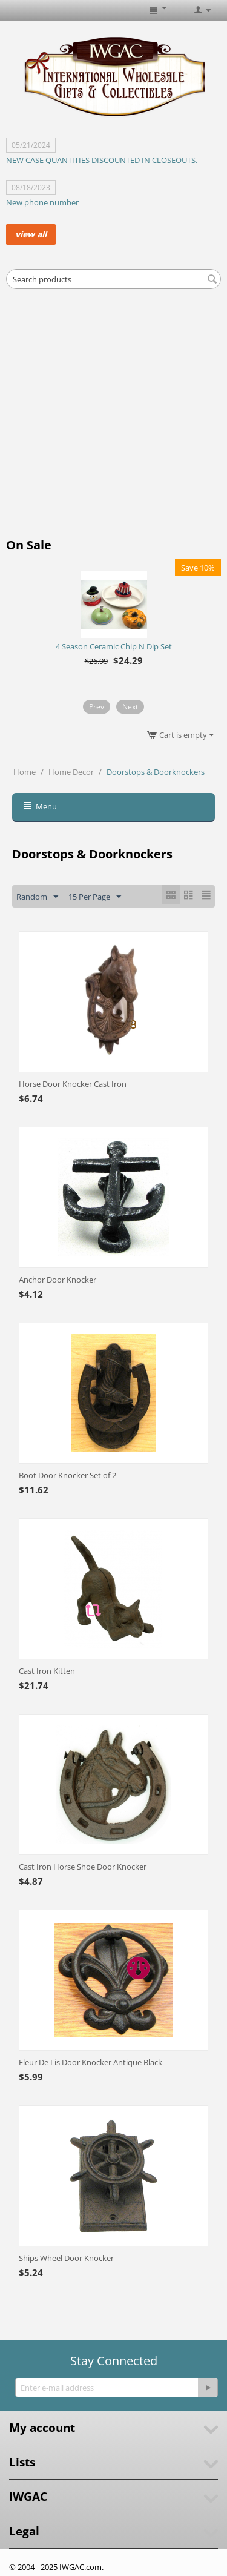  What do you see at coordinates (133, 1024) in the screenshot?
I see `displays the number 8 in a list or ranking` at bounding box center [133, 1024].